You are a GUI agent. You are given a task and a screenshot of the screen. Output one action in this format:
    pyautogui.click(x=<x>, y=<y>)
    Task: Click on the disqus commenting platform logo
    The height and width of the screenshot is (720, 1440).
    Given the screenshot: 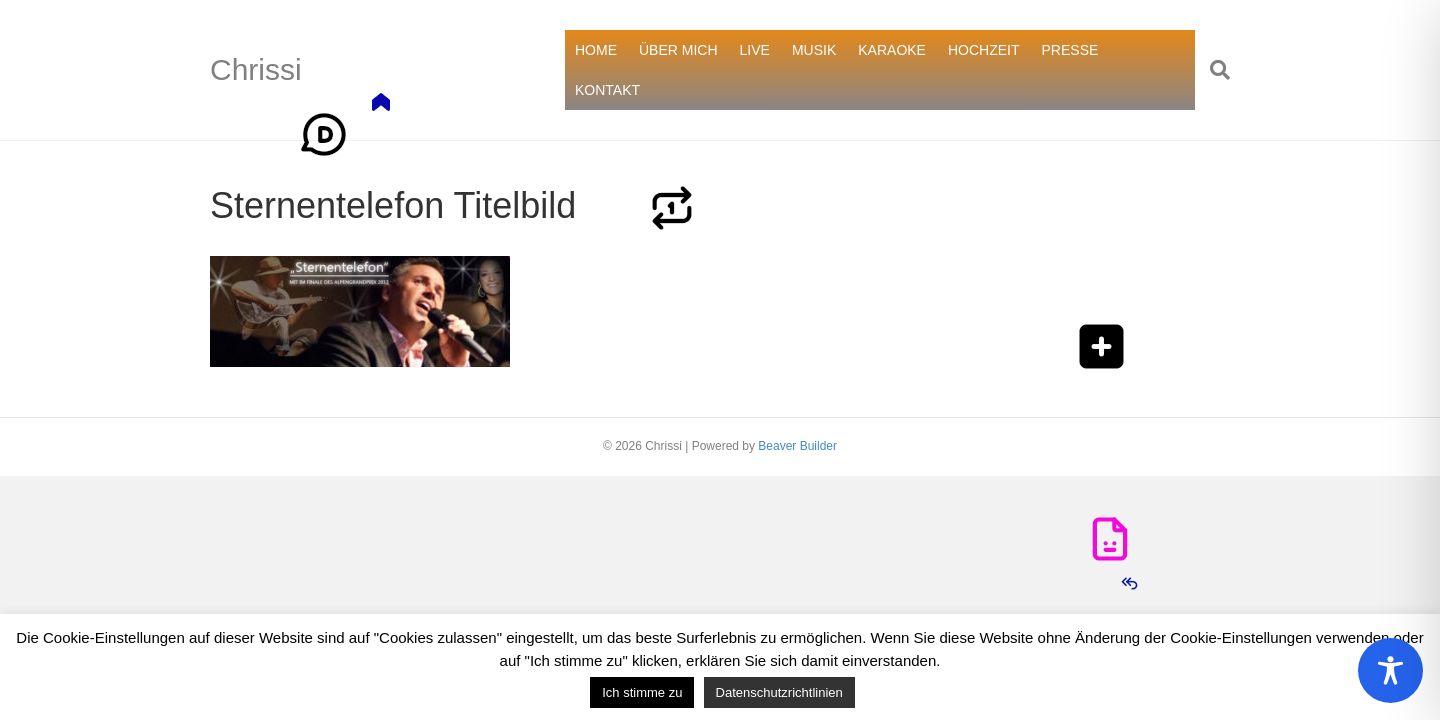 What is the action you would take?
    pyautogui.click(x=324, y=134)
    